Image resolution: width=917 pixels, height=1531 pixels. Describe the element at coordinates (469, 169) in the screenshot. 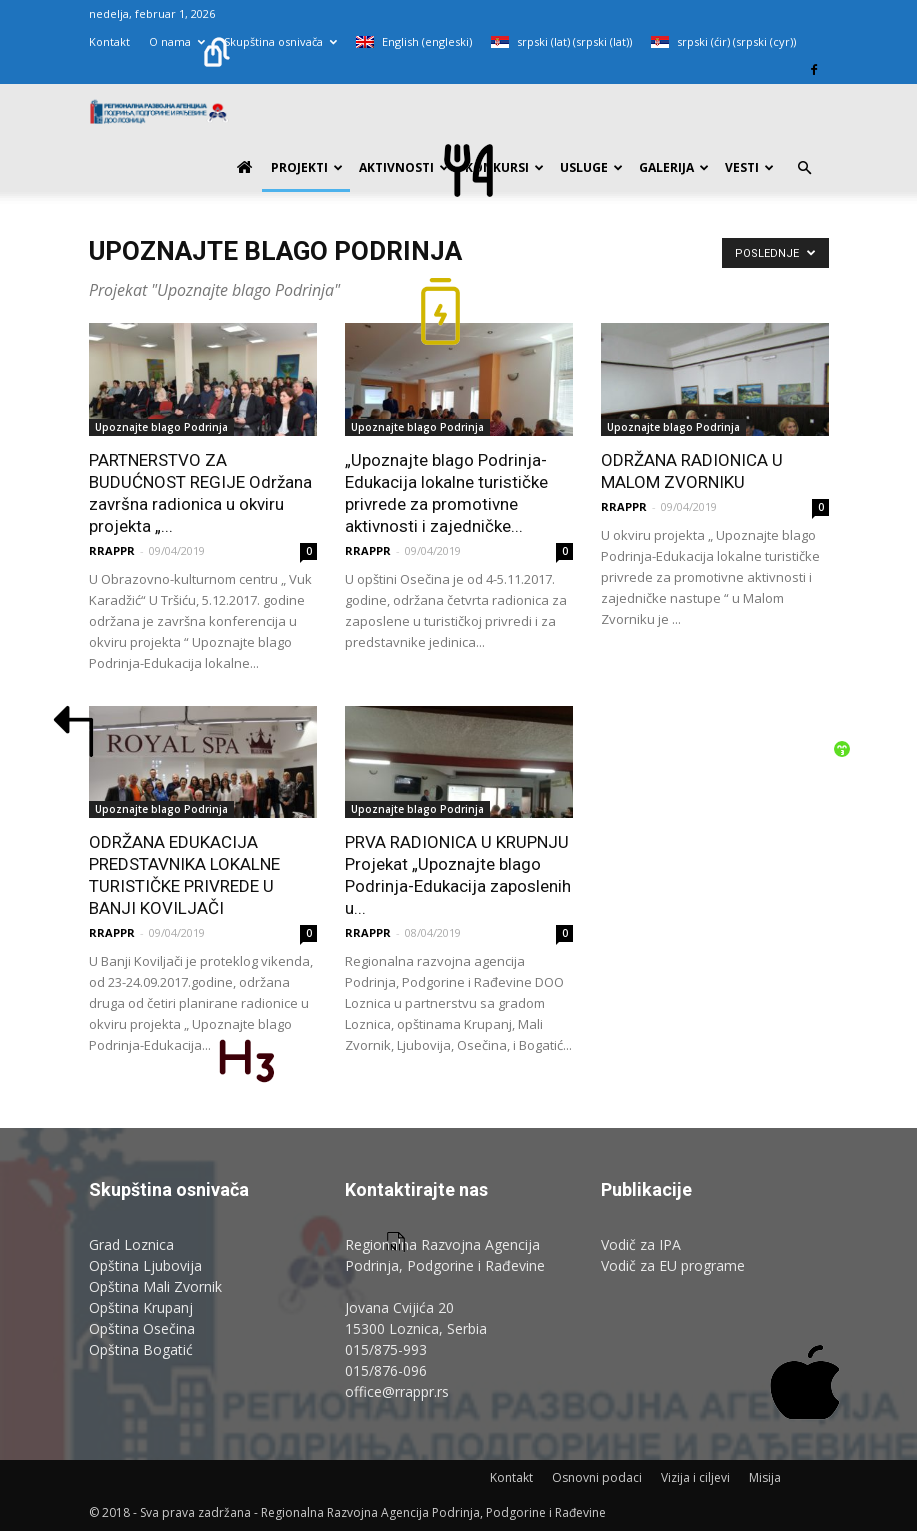

I see `access food and dining options` at that location.